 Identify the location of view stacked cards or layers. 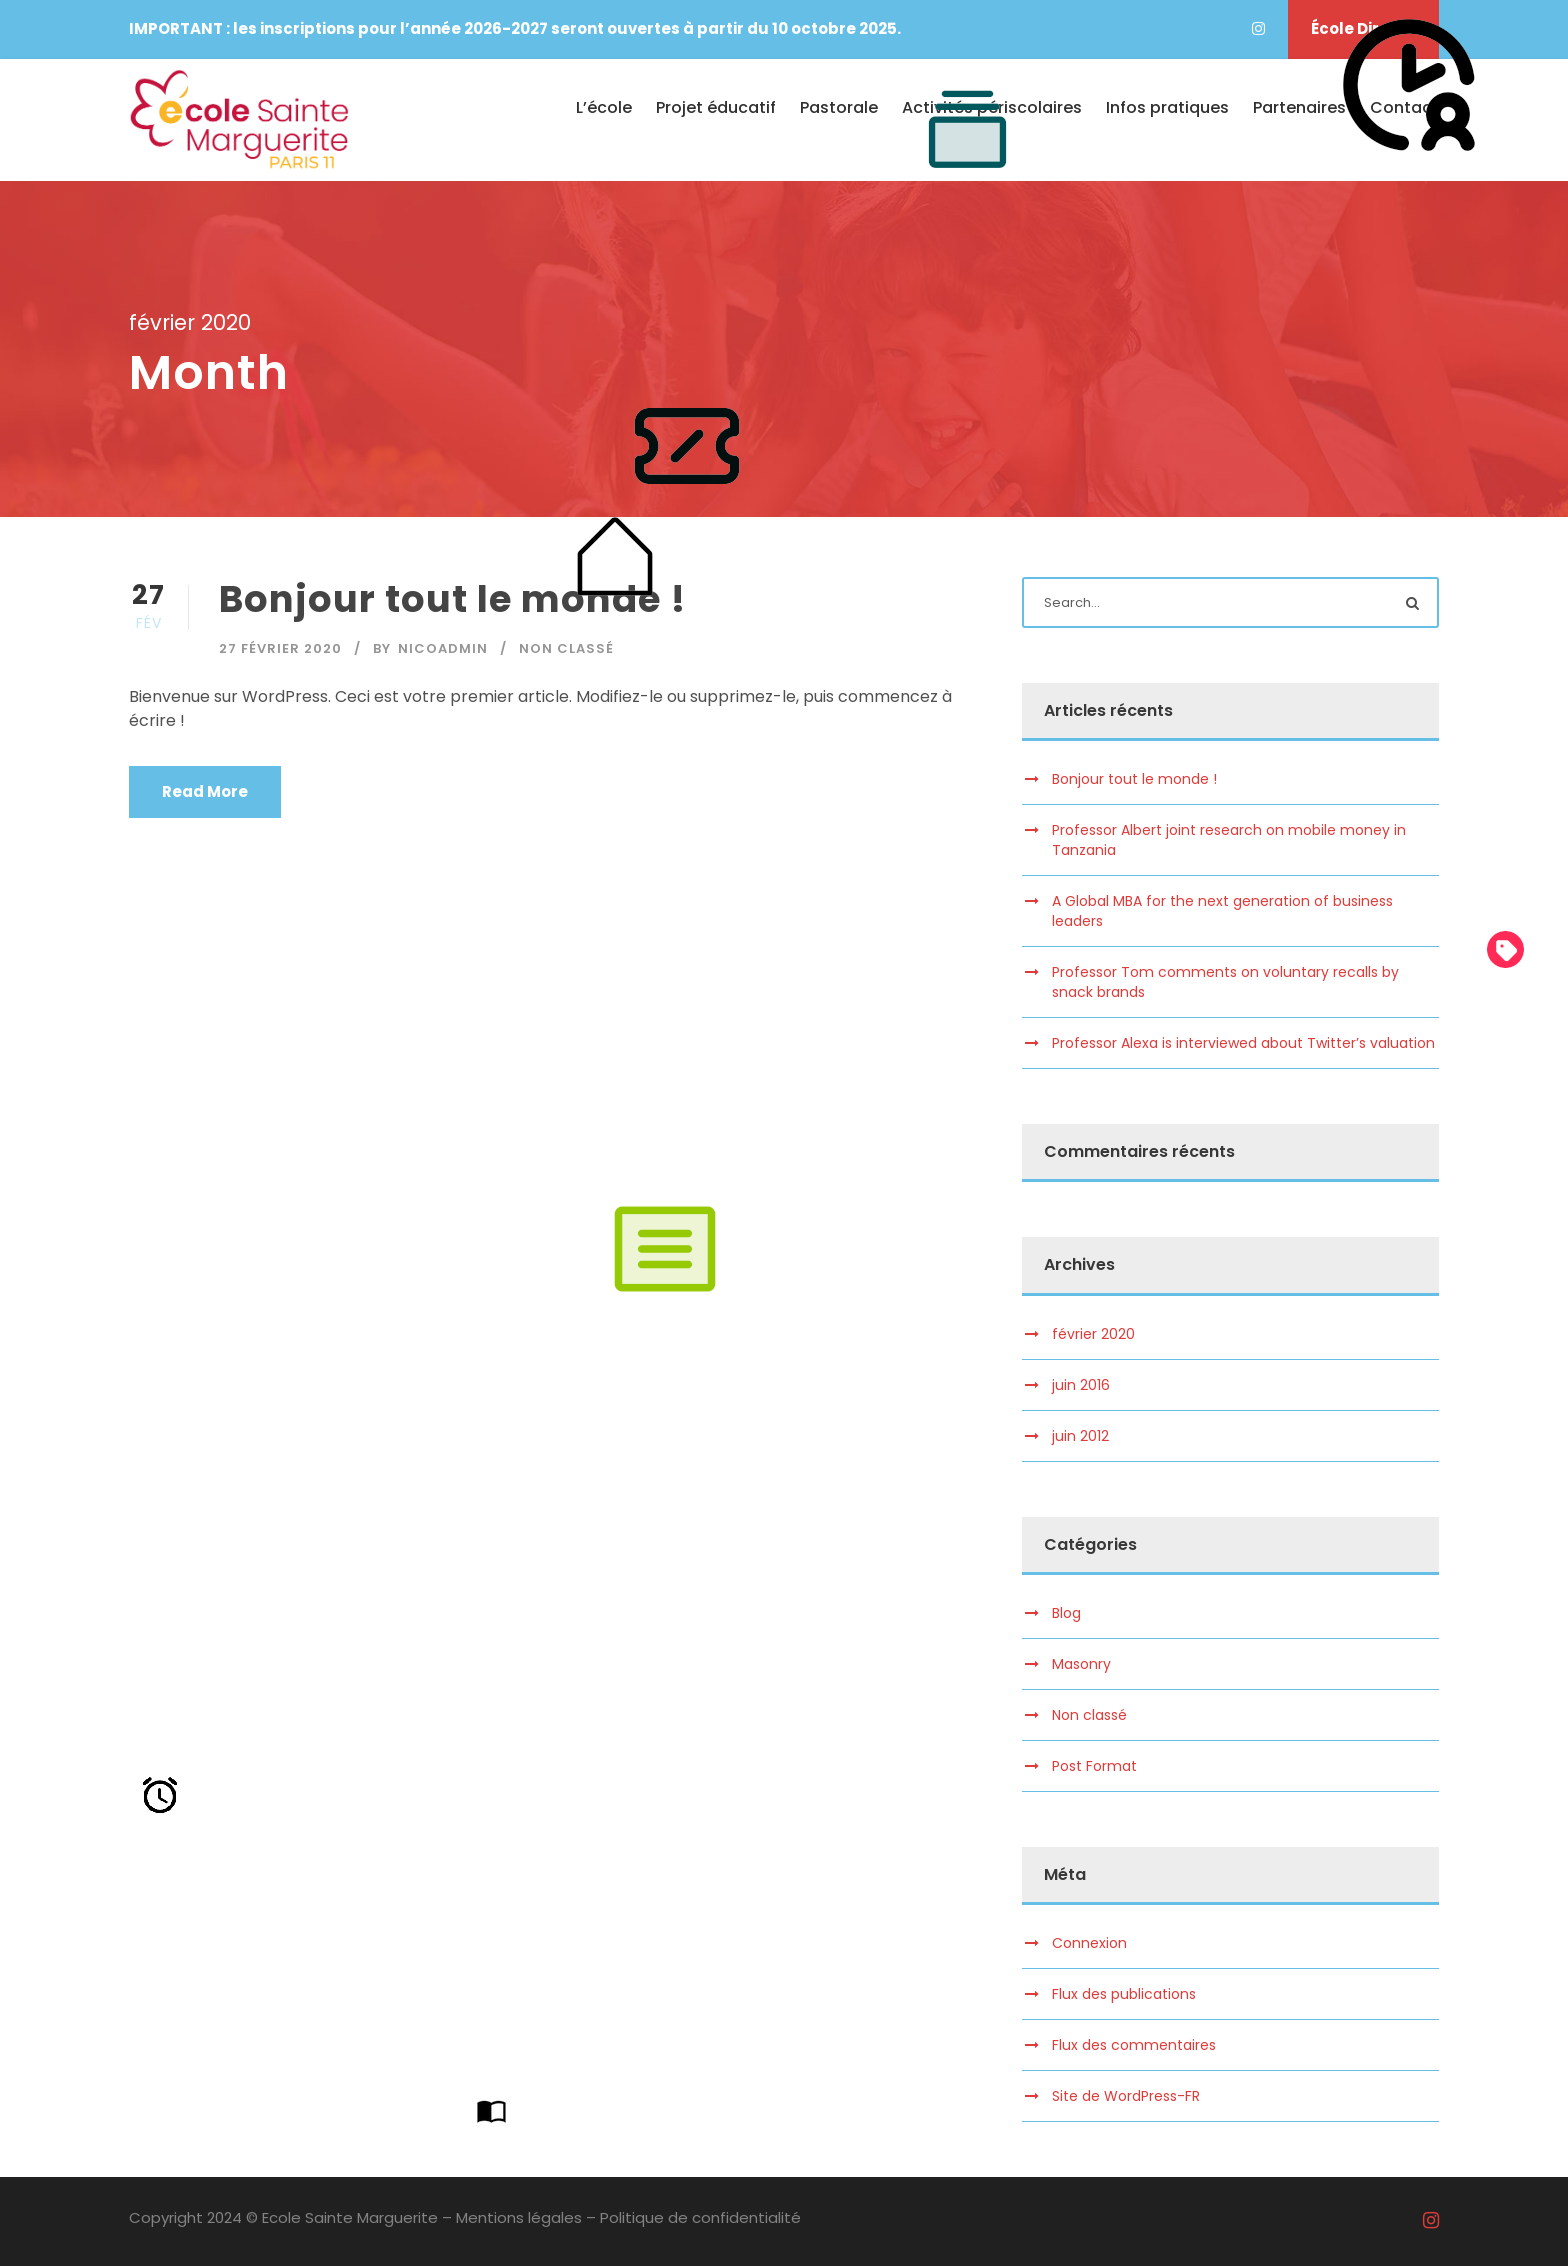
(967, 132).